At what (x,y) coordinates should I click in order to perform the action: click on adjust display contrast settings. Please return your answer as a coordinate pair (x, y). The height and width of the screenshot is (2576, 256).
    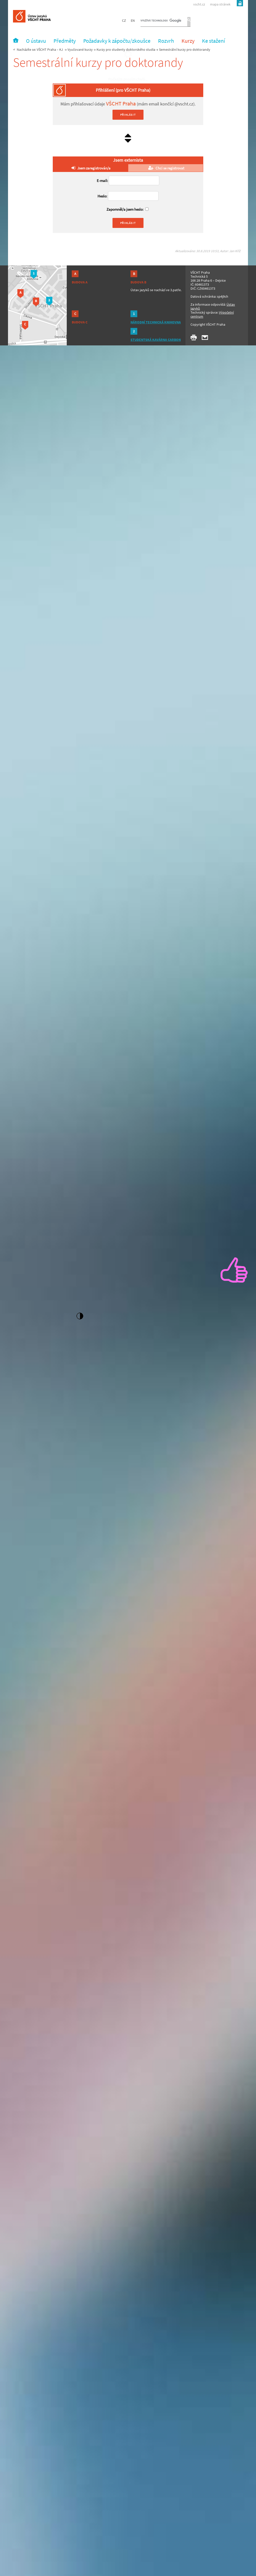
    Looking at the image, I should click on (80, 1316).